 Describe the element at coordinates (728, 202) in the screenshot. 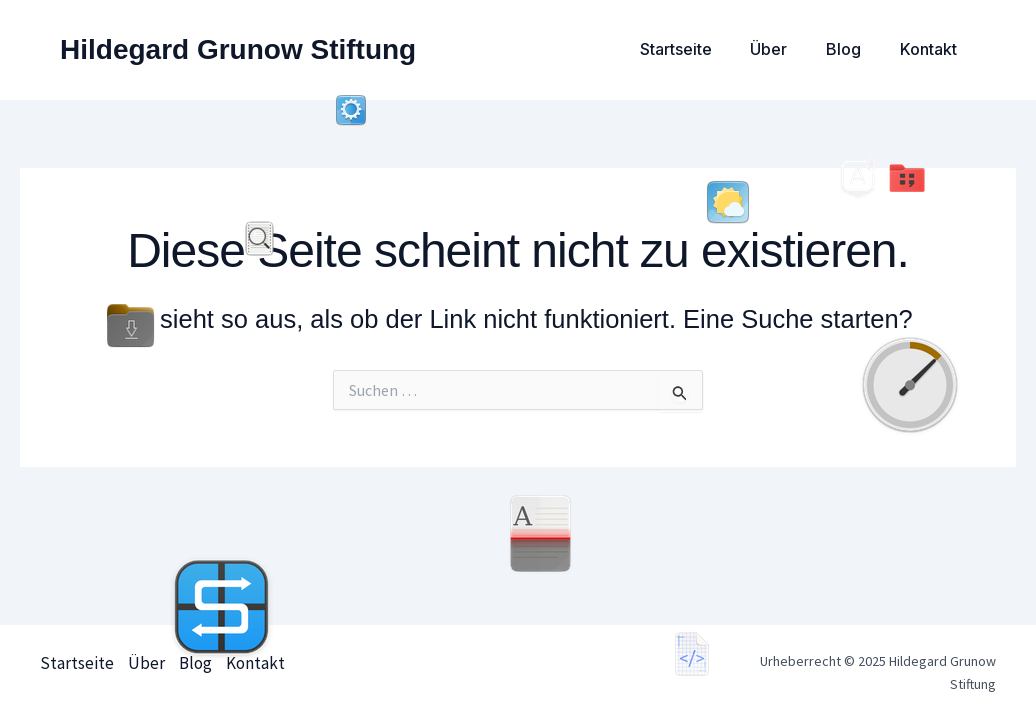

I see `open the weather app` at that location.